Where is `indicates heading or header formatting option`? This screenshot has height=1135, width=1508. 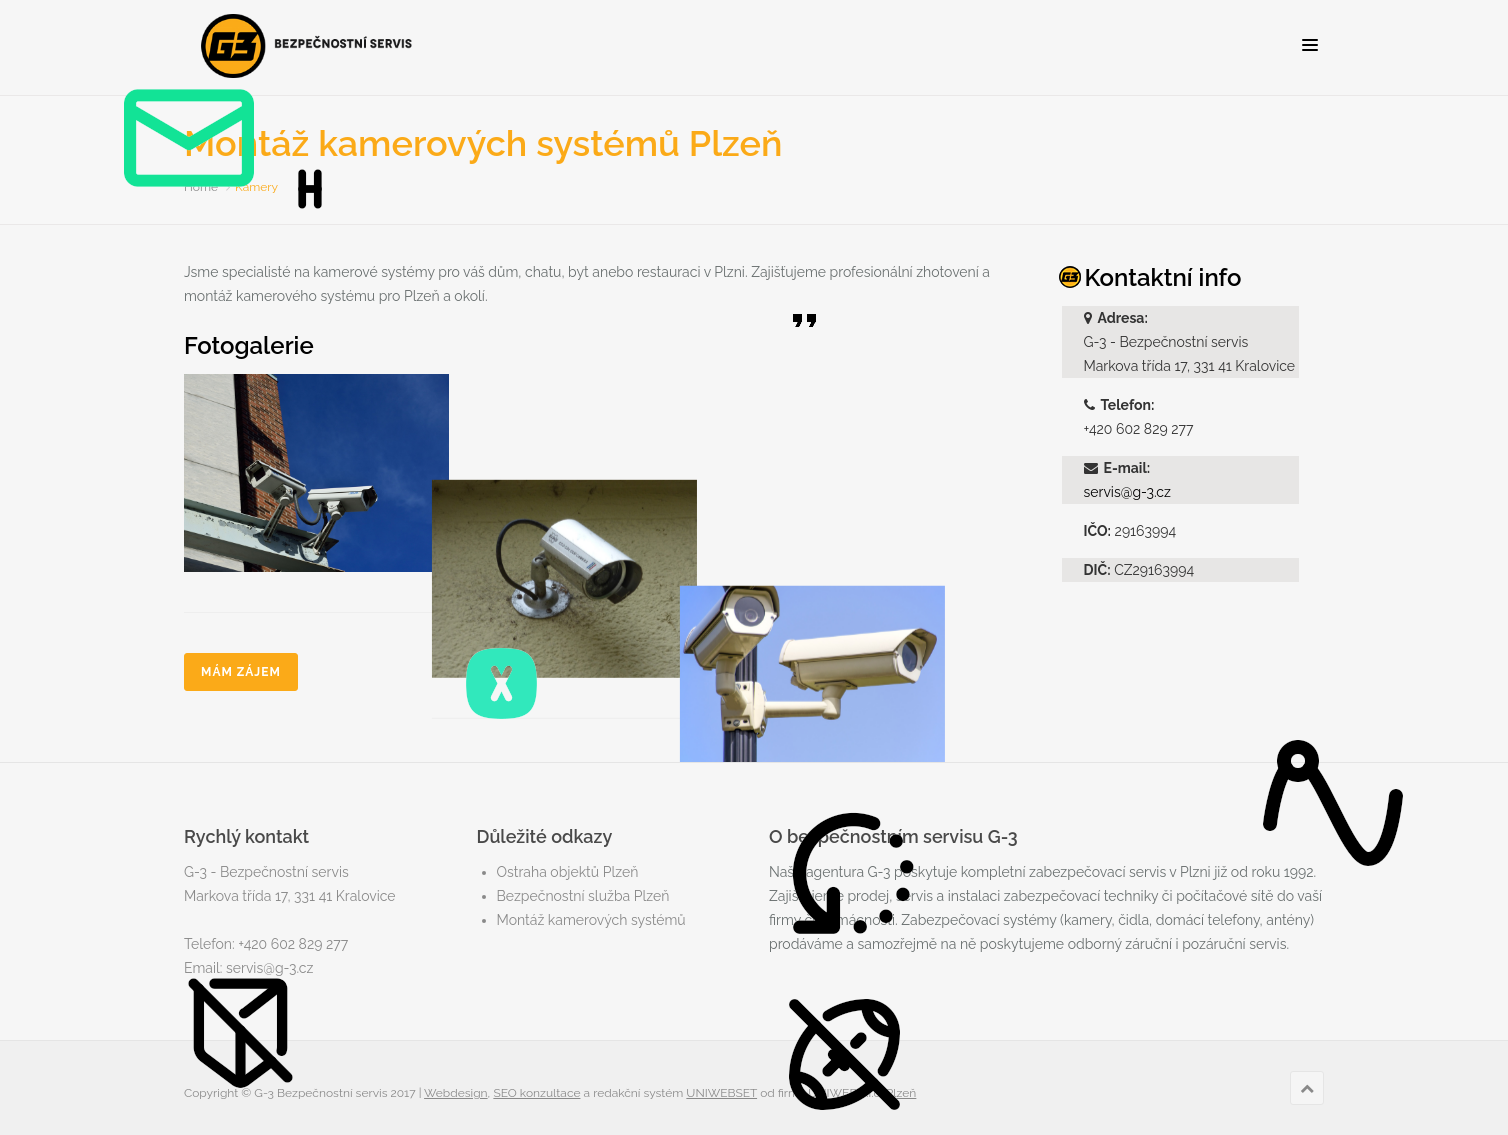 indicates heading or header formatting option is located at coordinates (310, 189).